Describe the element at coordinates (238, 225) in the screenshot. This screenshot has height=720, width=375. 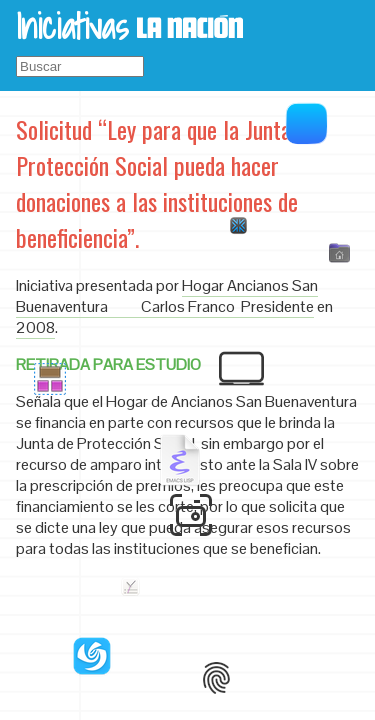
I see `open exodus cryptocurrency wallet` at that location.